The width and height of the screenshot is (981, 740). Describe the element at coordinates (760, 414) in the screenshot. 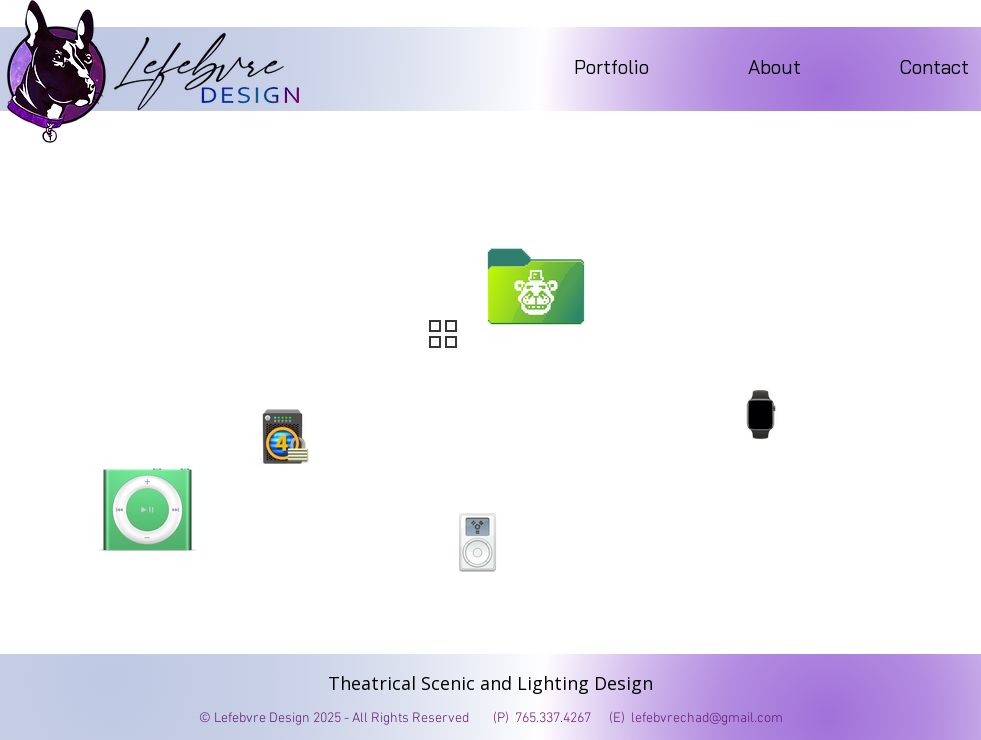

I see `apple watch se 2 device icon` at that location.